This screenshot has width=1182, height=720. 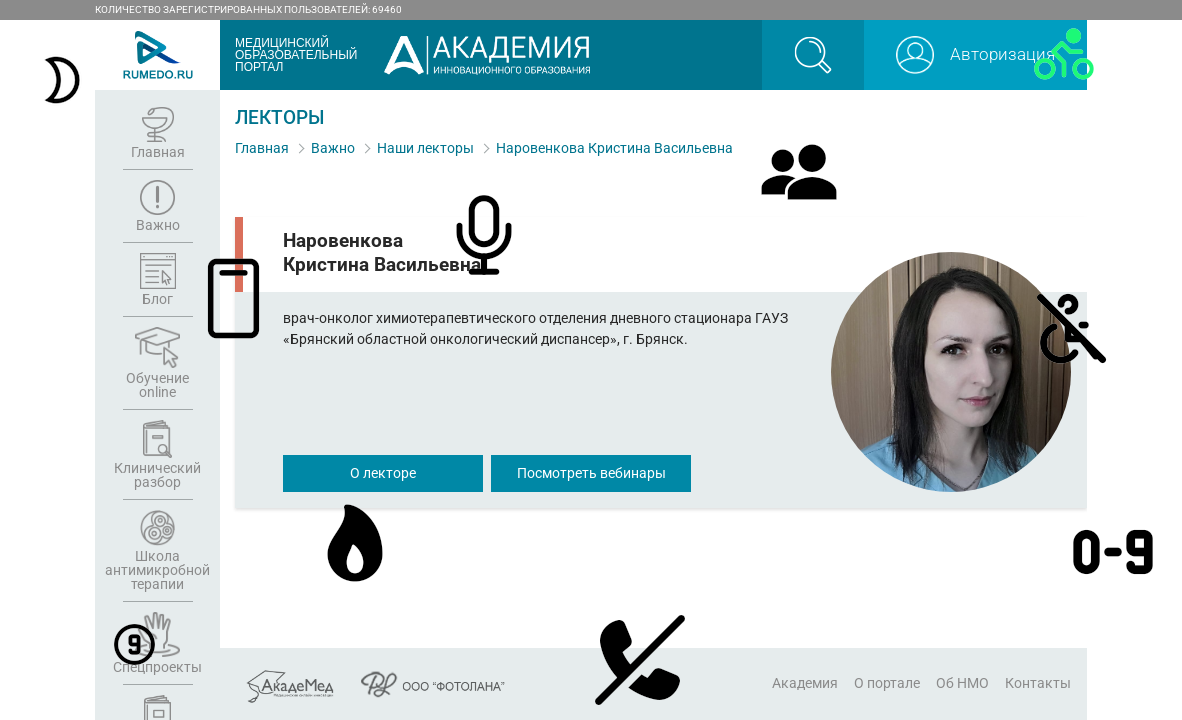 What do you see at coordinates (799, 172) in the screenshot?
I see `view contacts or people list` at bounding box center [799, 172].